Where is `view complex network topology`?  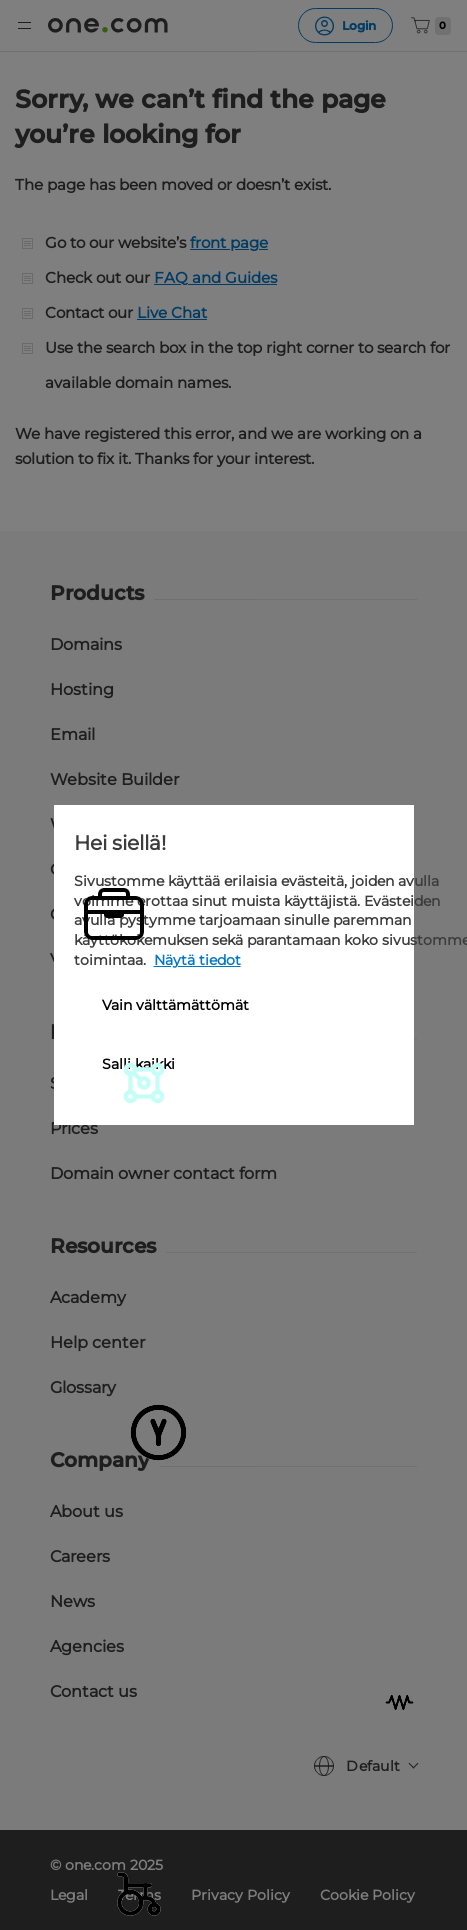
view complex network topology is located at coordinates (144, 1083).